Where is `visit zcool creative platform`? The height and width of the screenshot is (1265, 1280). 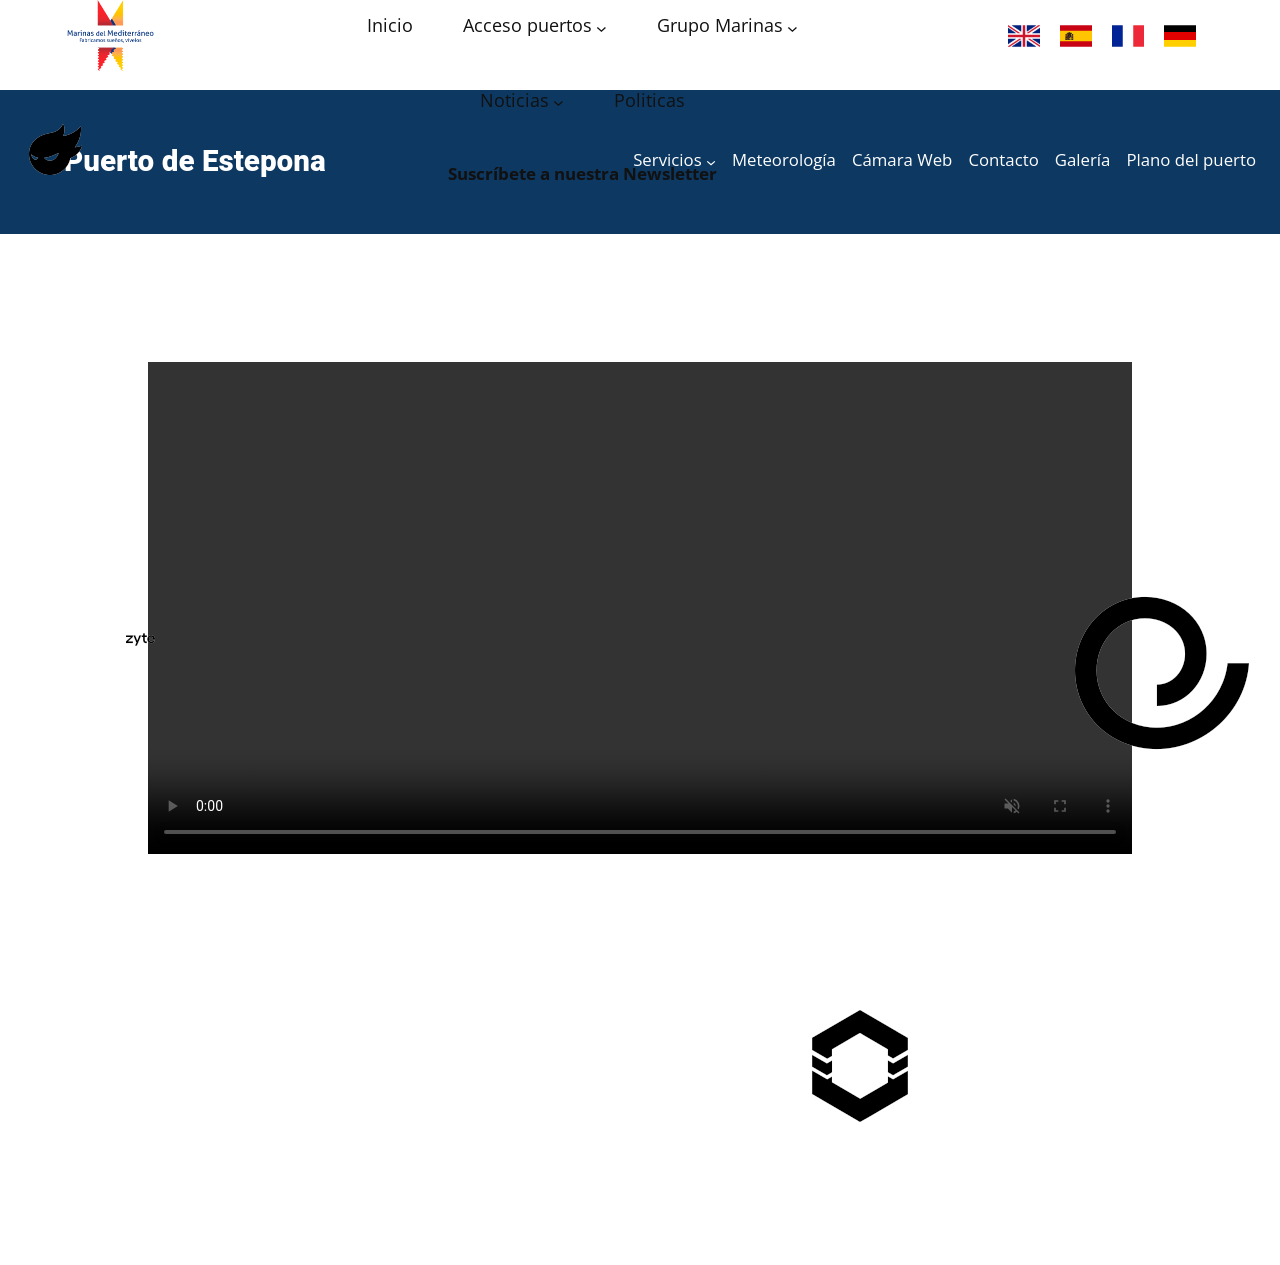 visit zcool creative platform is located at coordinates (55, 149).